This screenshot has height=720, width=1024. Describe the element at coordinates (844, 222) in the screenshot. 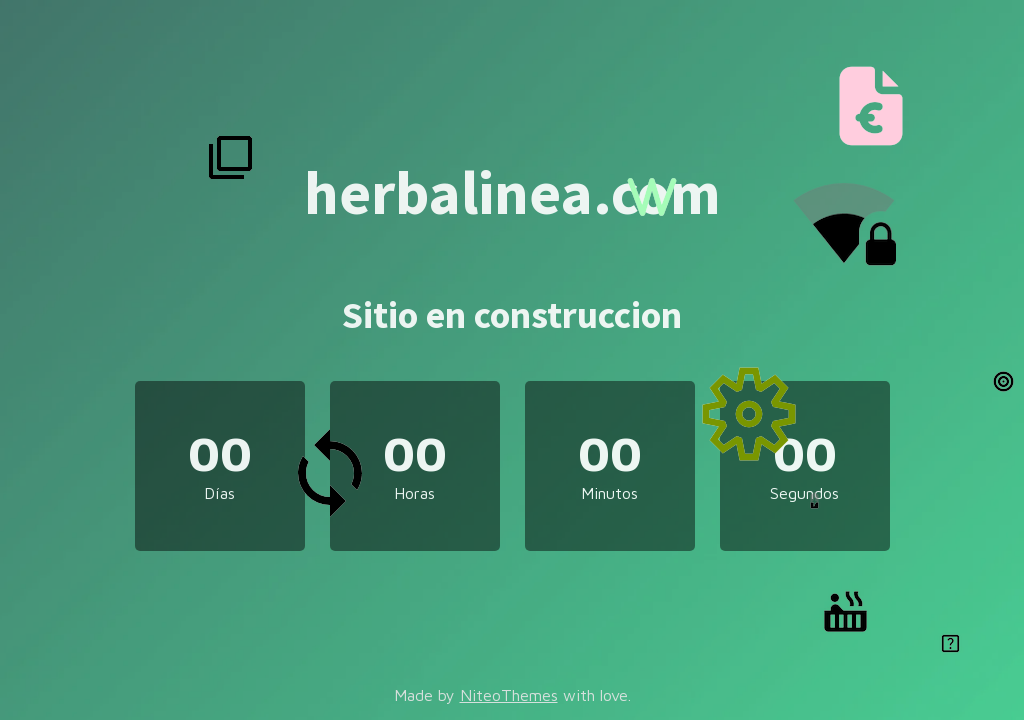

I see `connected to a secured wifi network with weak signal` at that location.